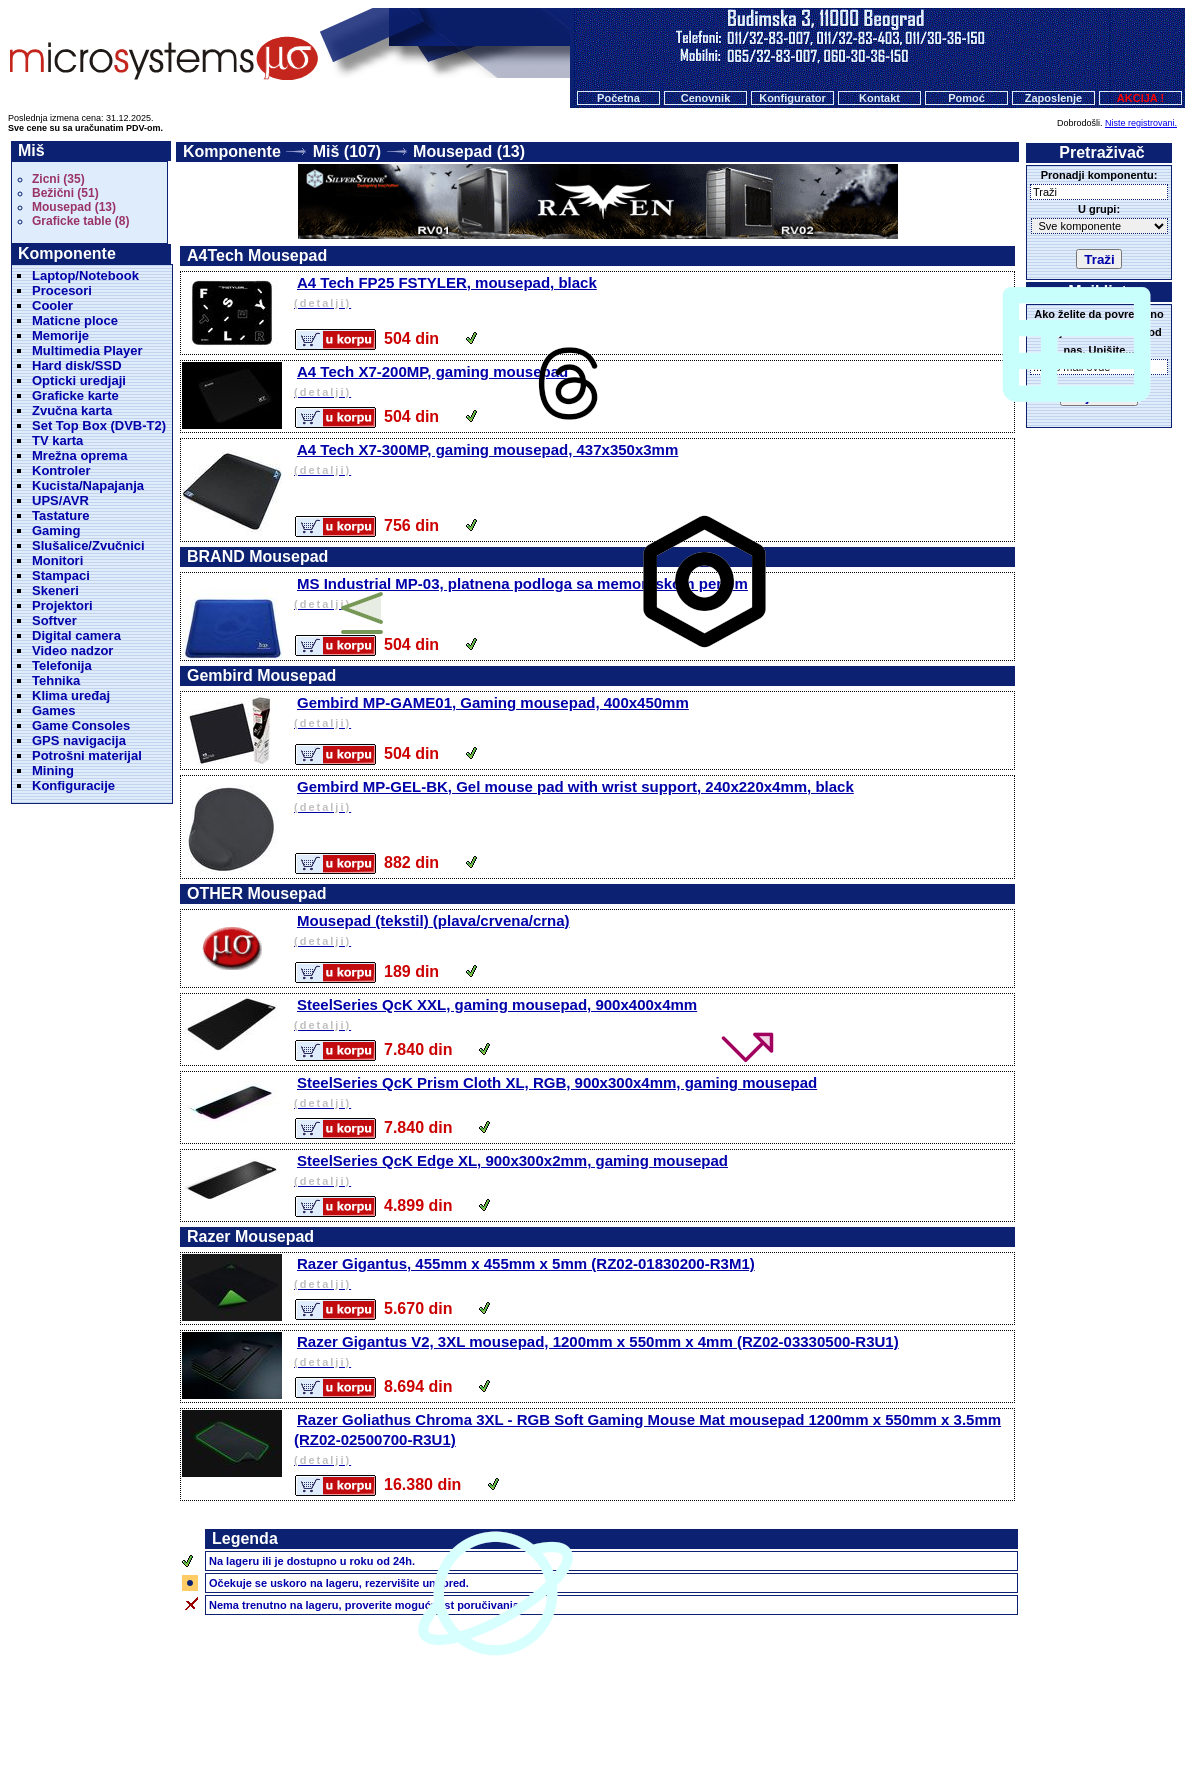 Image resolution: width=1185 pixels, height=1790 pixels. What do you see at coordinates (704, 581) in the screenshot?
I see `access settings or configuration options` at bounding box center [704, 581].